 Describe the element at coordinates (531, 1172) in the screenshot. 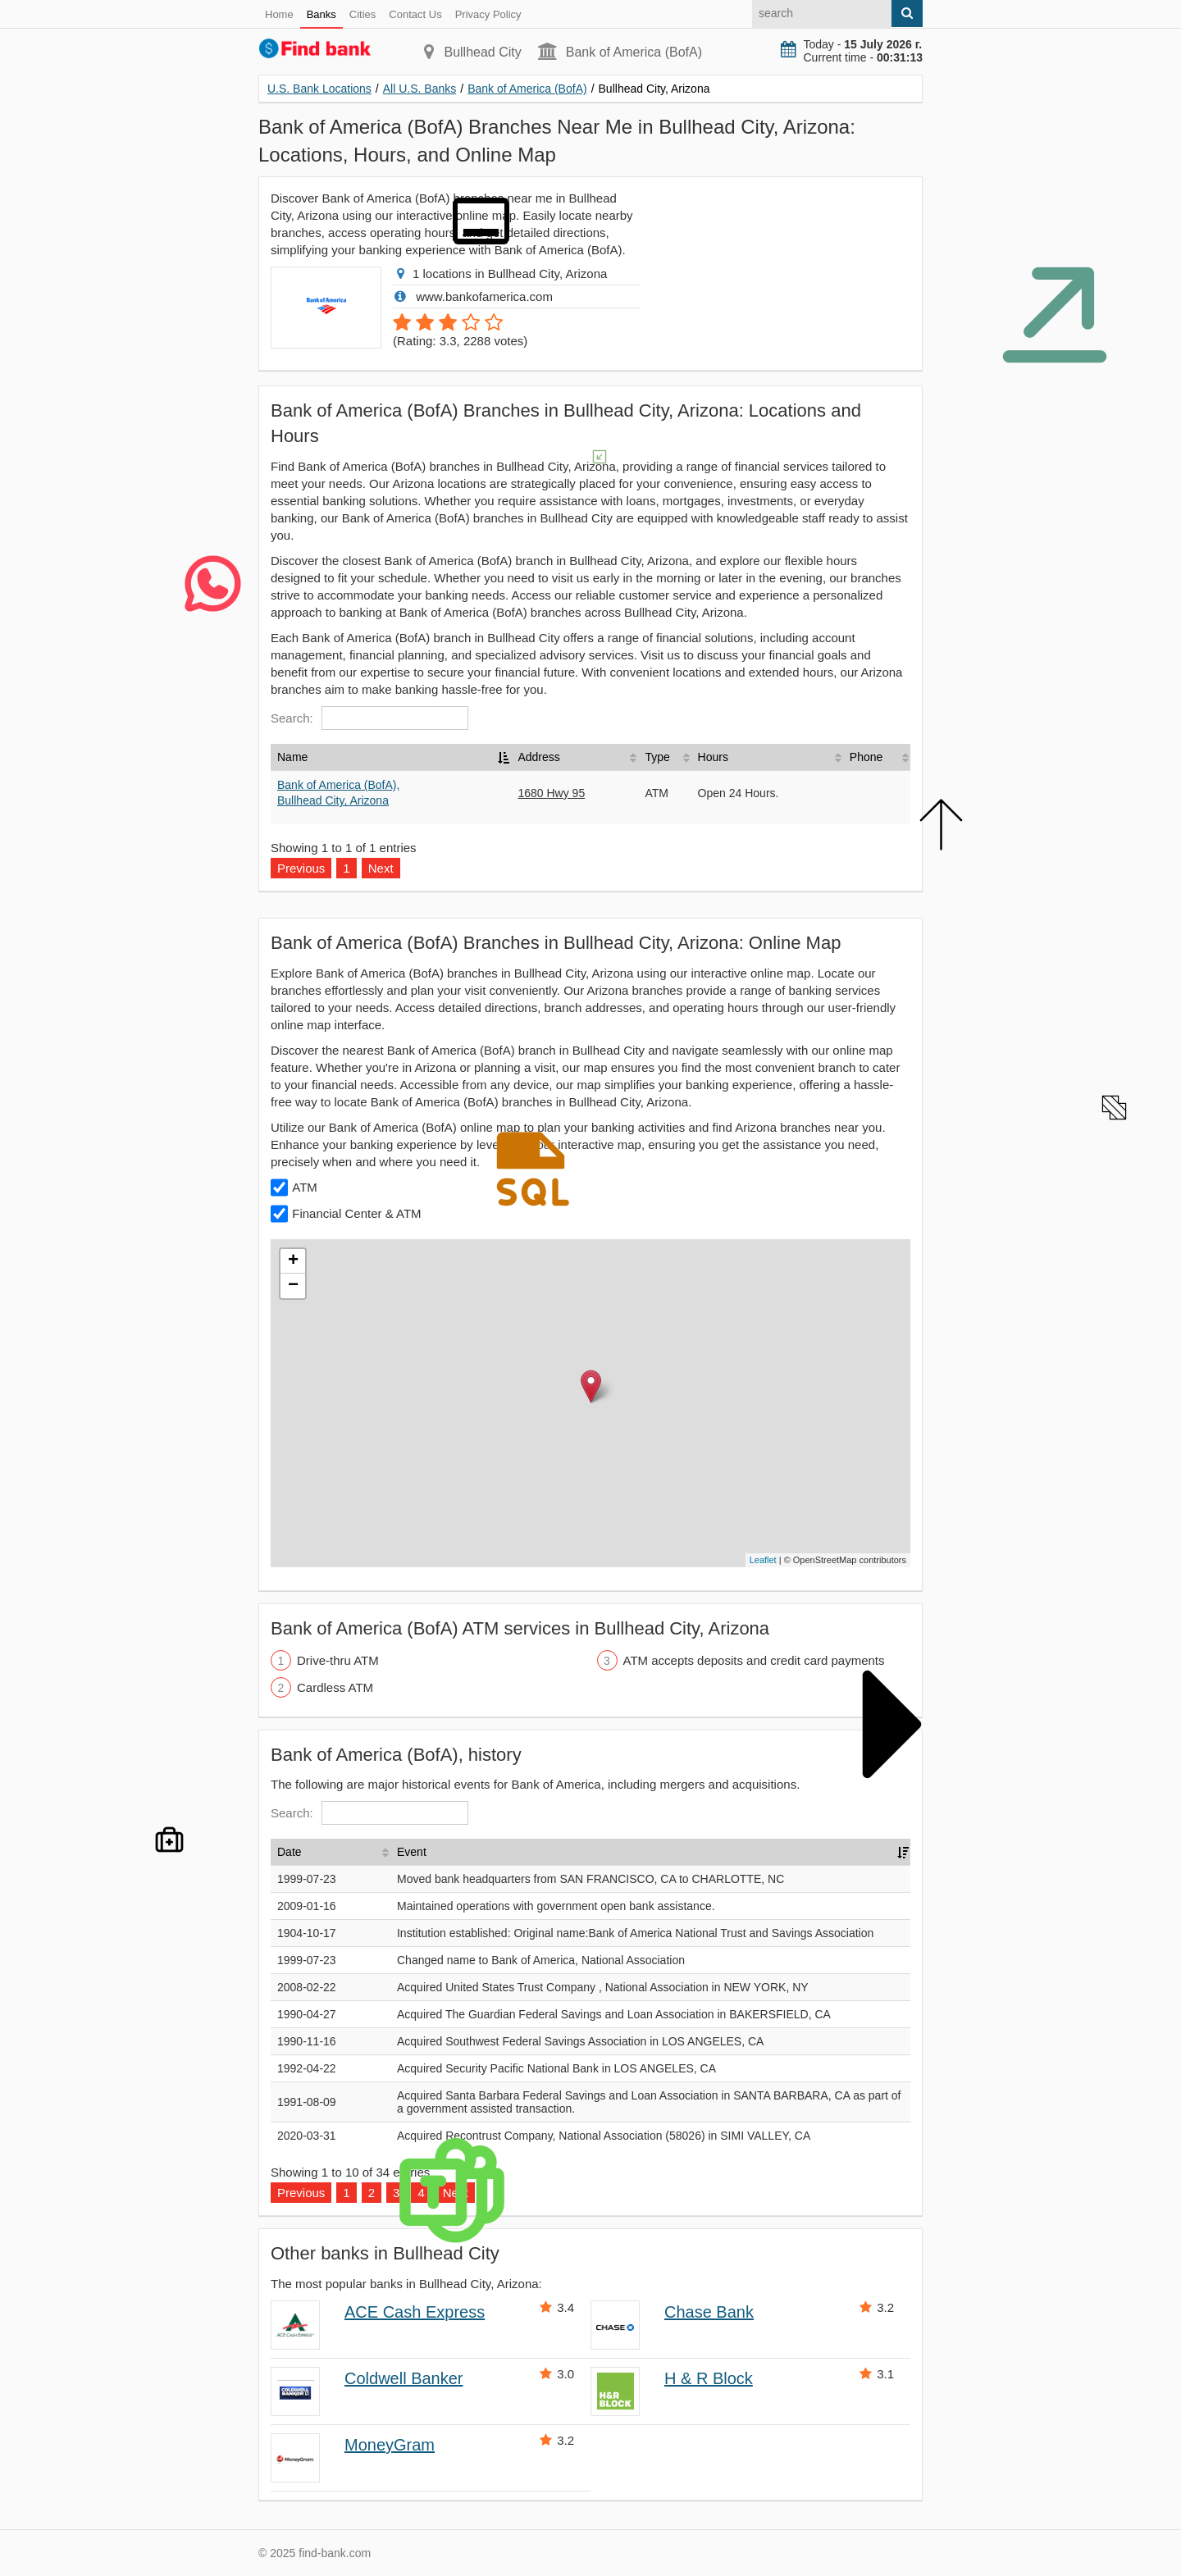

I see `open an SQL database file` at that location.